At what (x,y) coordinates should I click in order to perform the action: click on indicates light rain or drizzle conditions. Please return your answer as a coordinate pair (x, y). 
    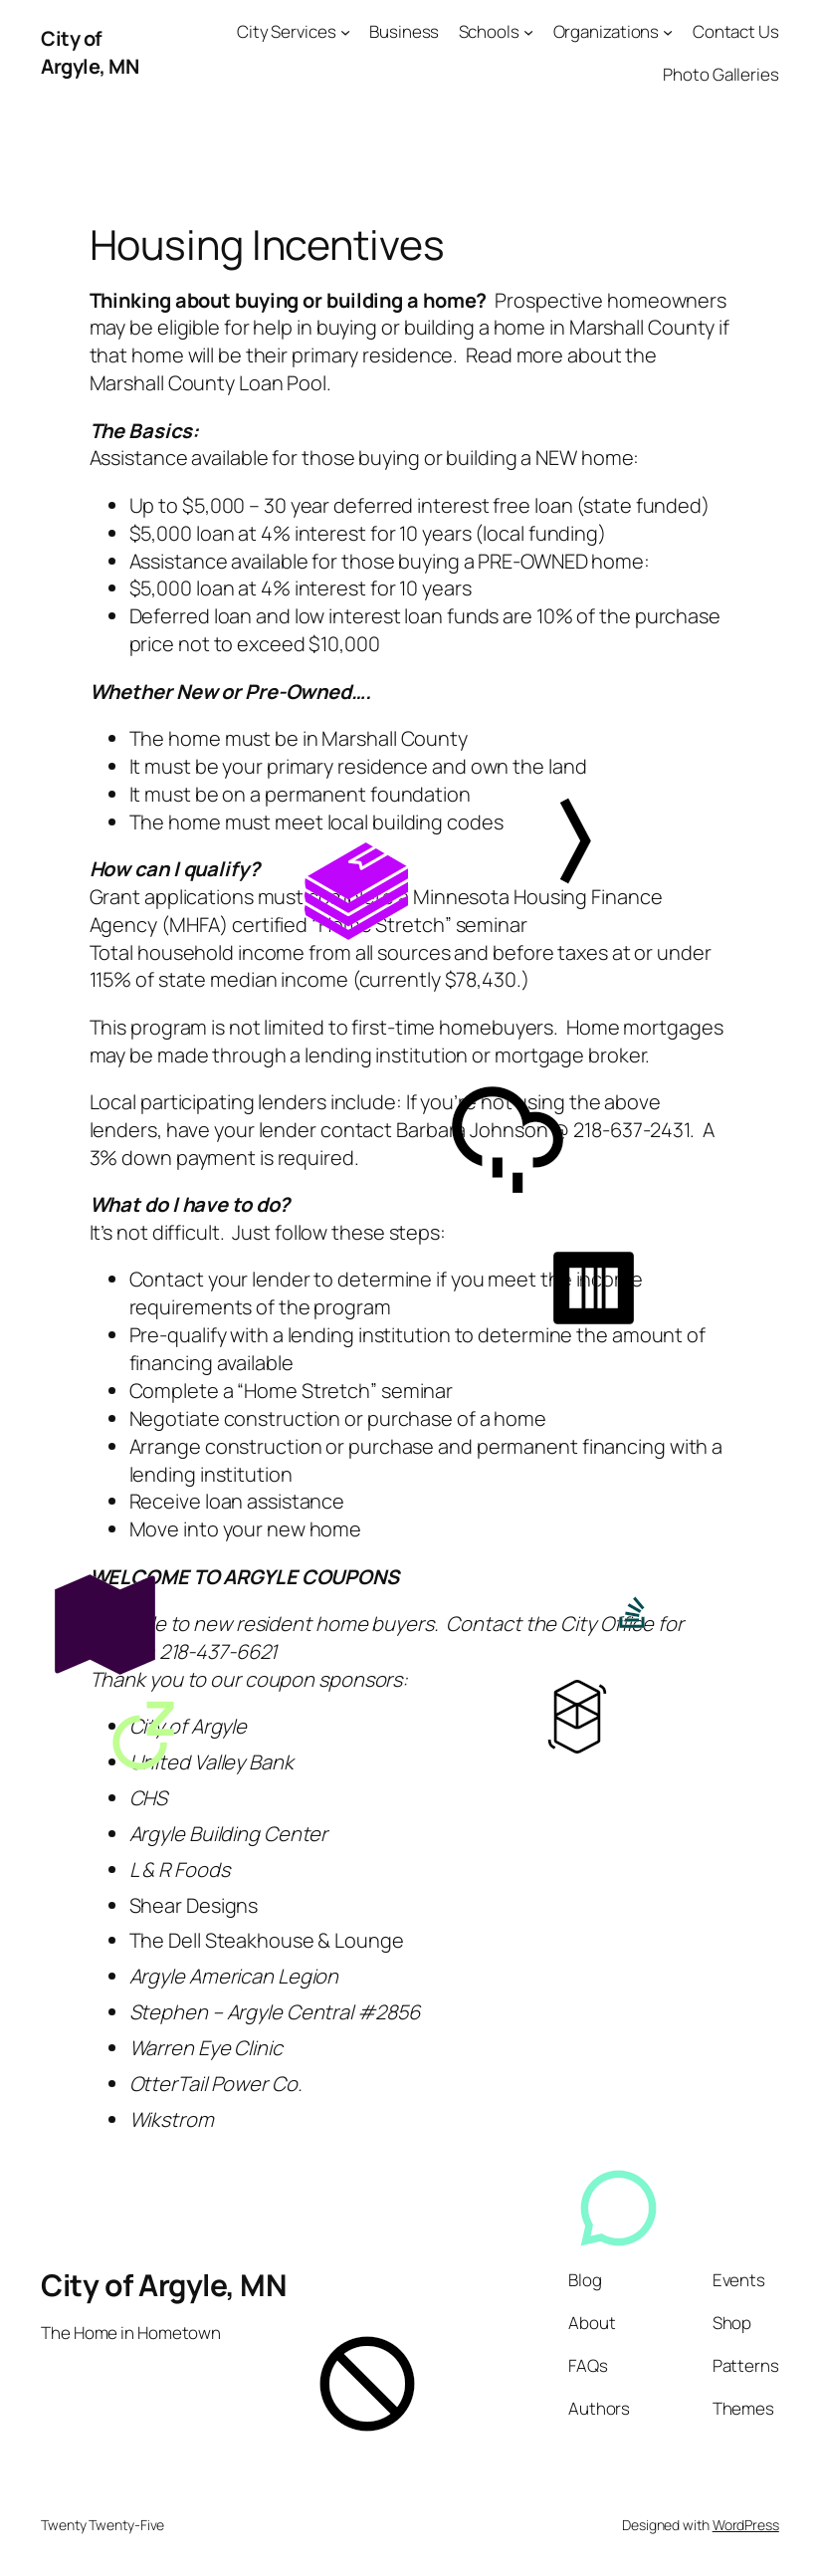
    Looking at the image, I should click on (508, 1137).